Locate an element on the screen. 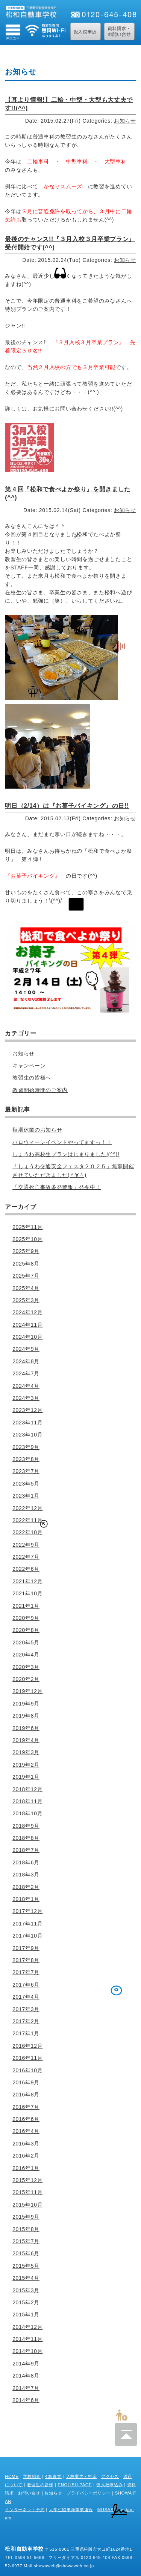 Image resolution: width=141 pixels, height=2576 pixels. enable reading mode is located at coordinates (60, 273).